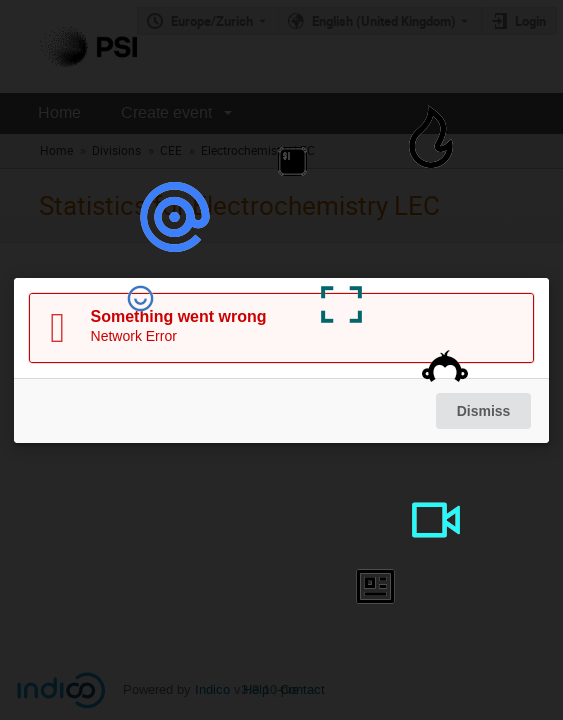  I want to click on turn on camera for video call, so click(436, 520).